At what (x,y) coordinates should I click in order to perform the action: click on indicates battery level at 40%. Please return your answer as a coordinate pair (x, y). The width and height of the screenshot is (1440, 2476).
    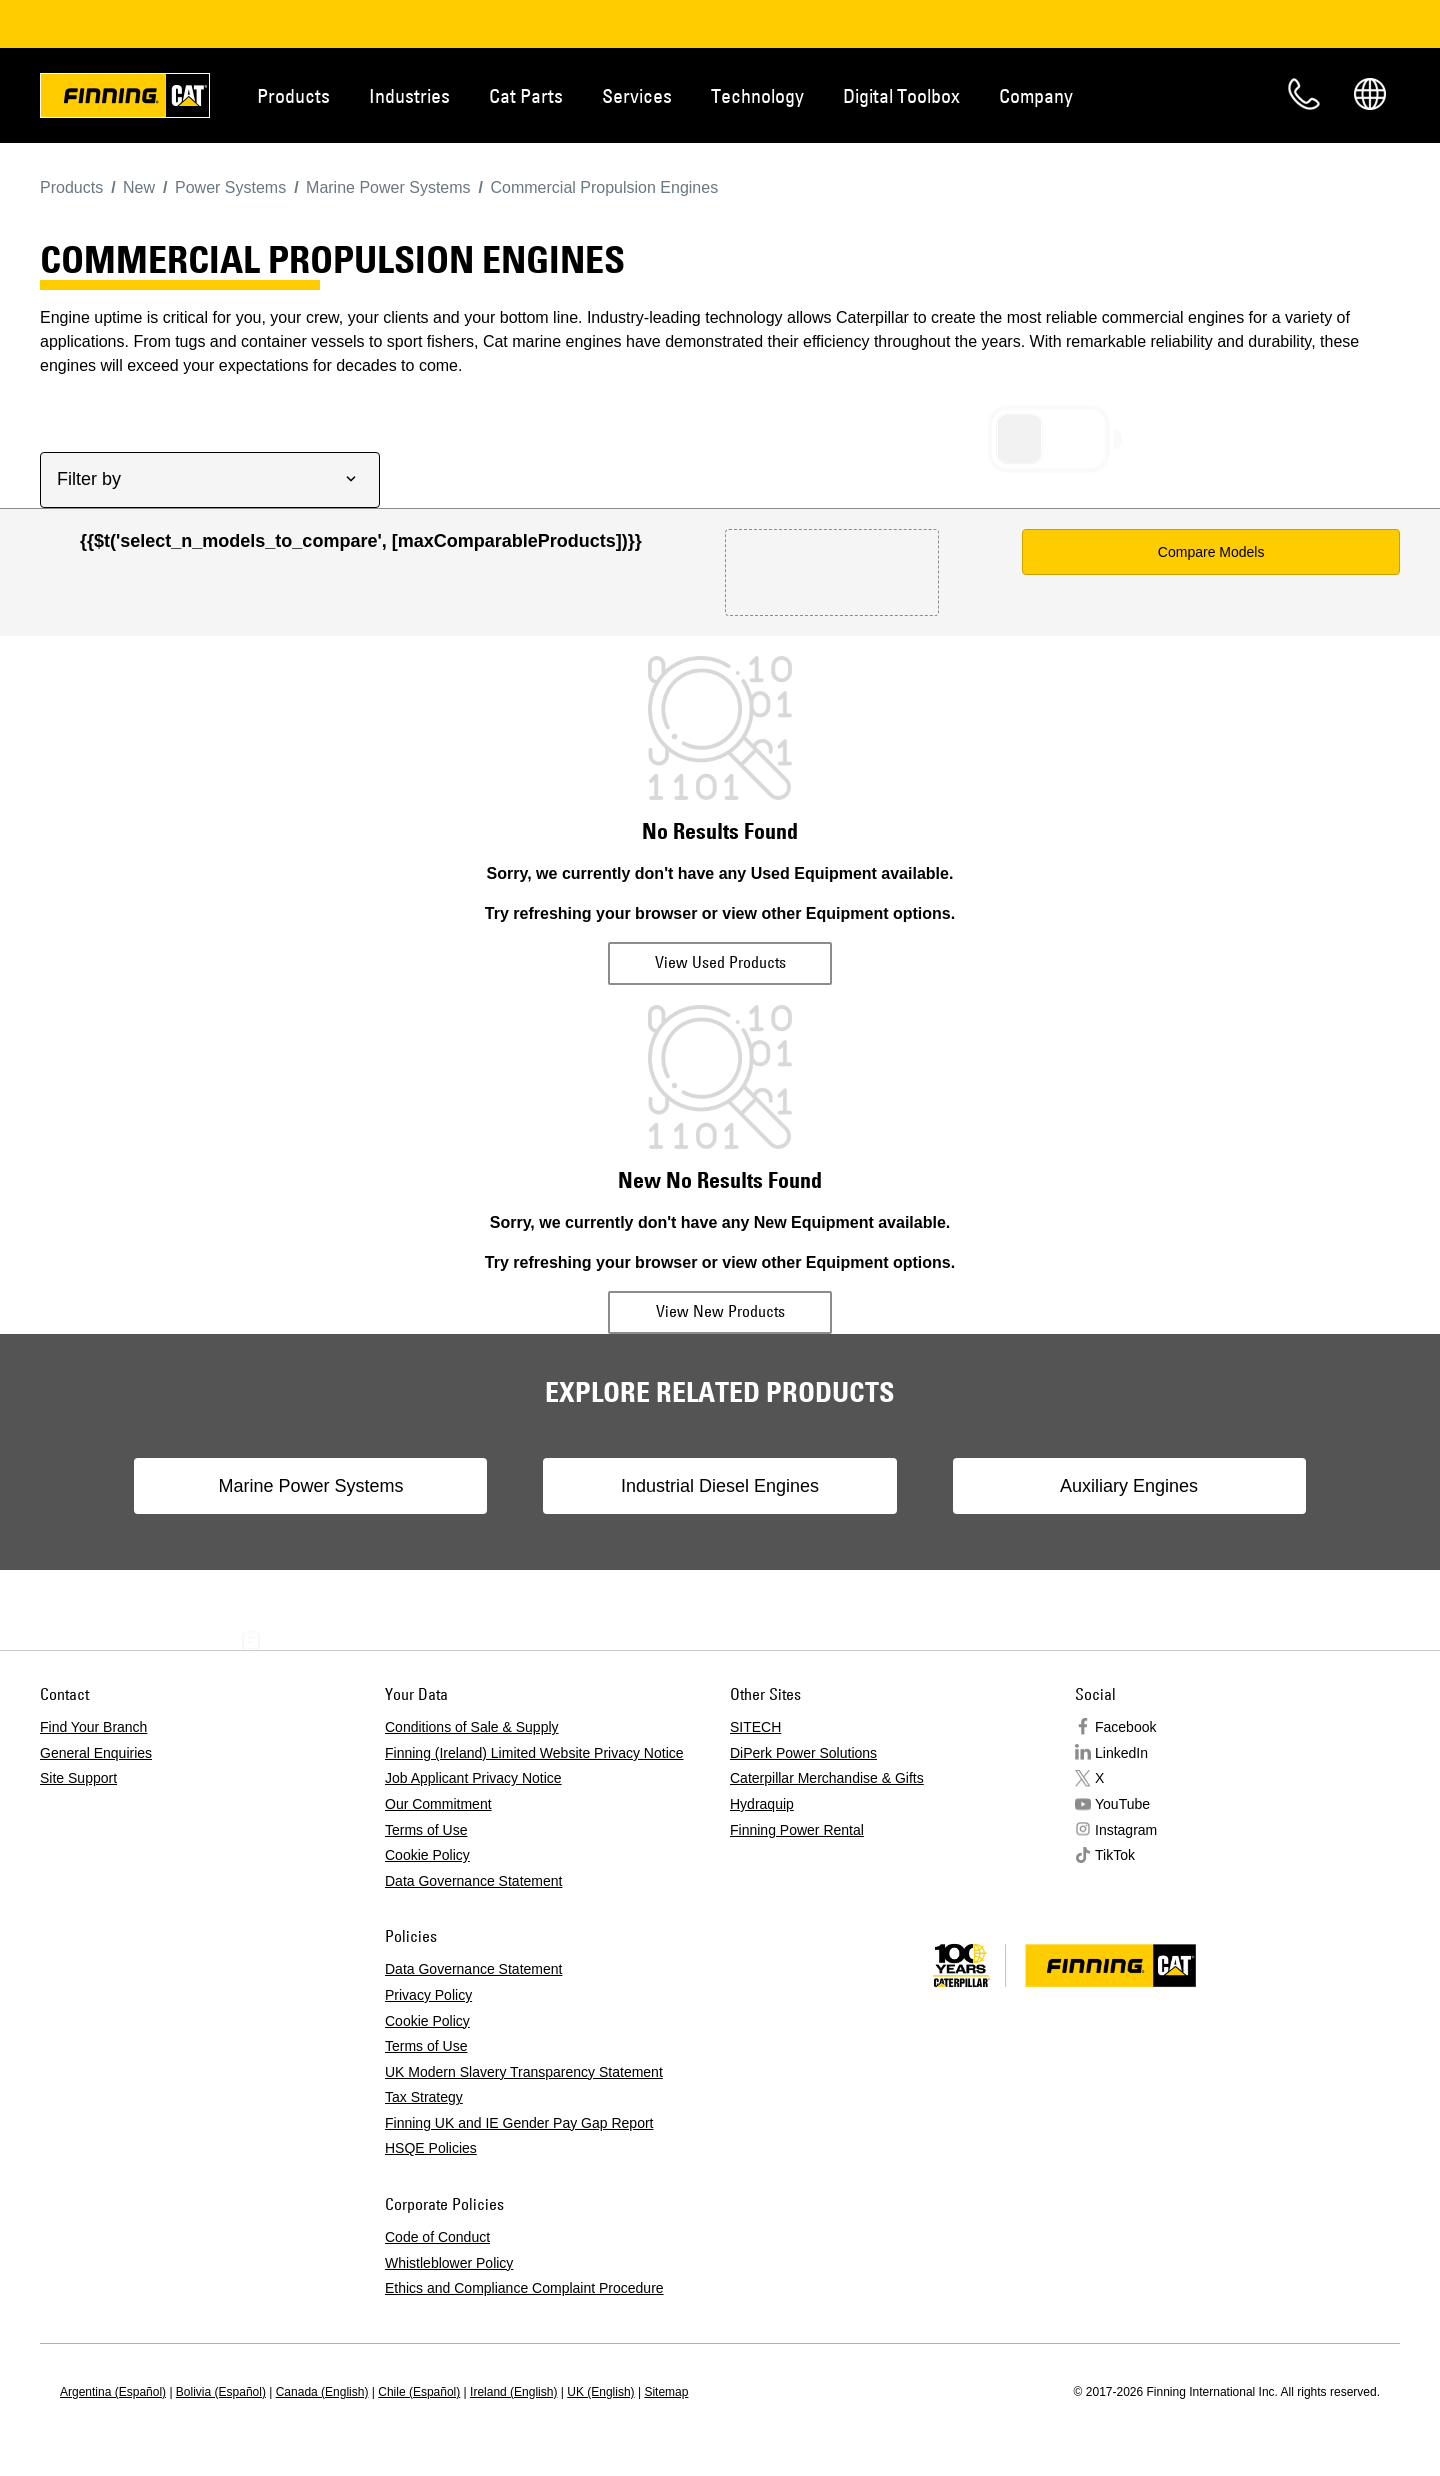
    Looking at the image, I should click on (1055, 439).